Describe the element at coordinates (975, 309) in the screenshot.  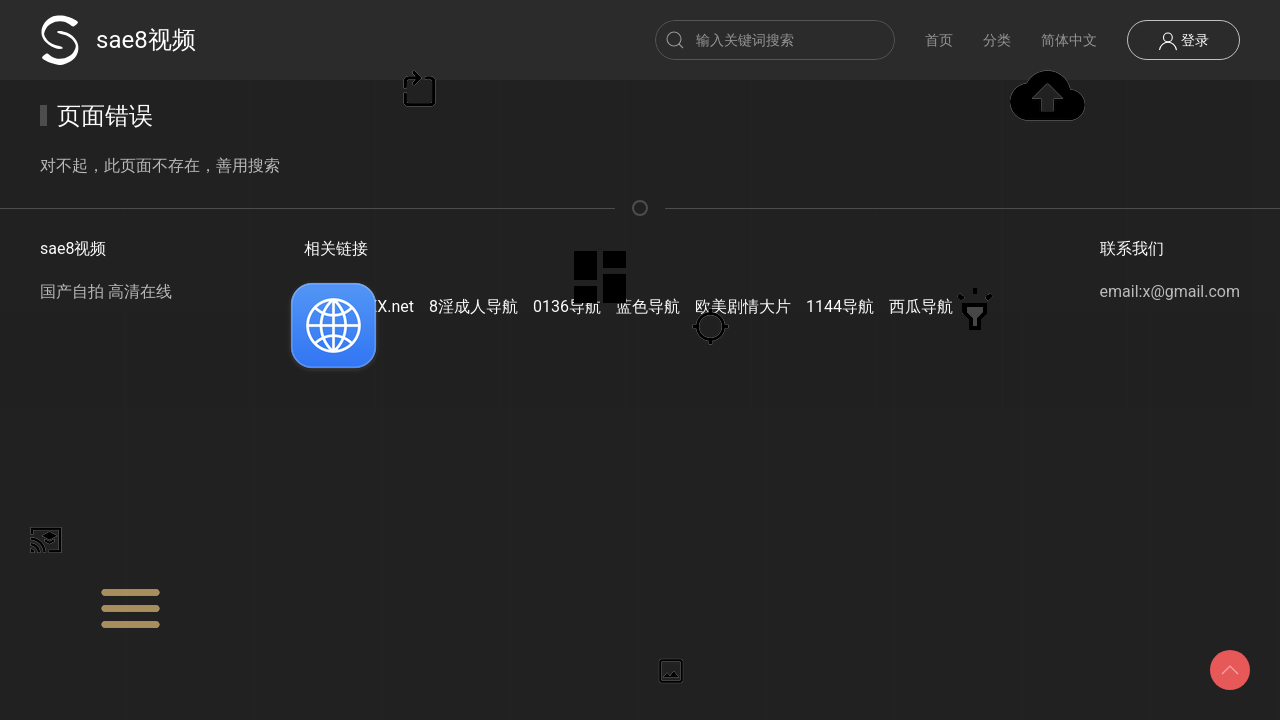
I see `highlight selected text` at that location.